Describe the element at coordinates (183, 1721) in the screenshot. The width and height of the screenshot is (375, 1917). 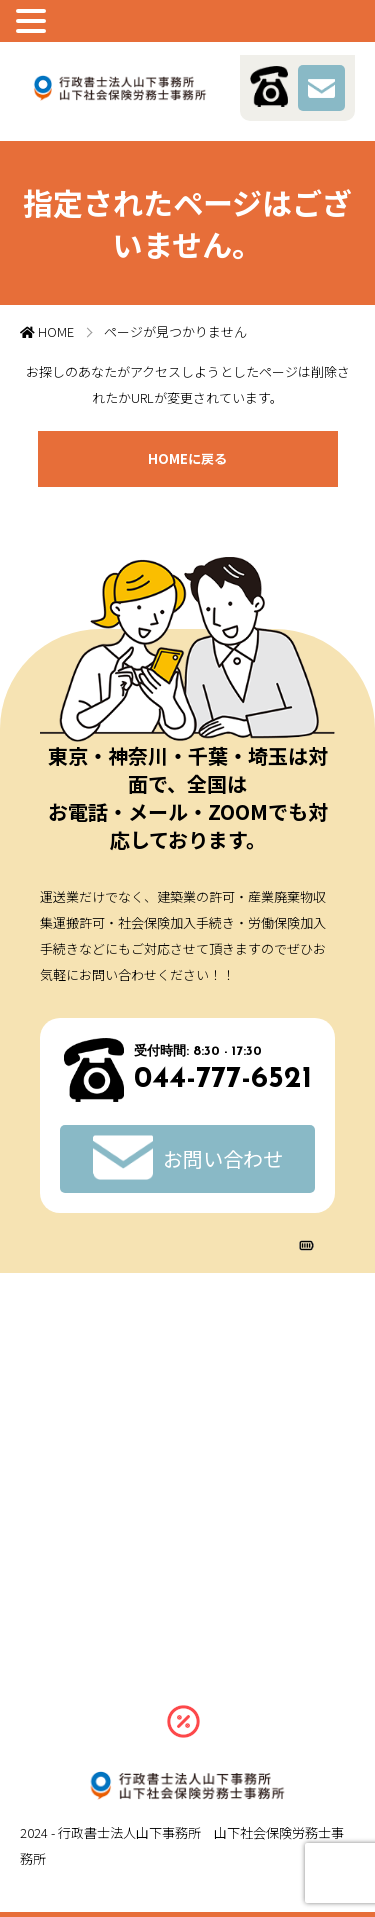
I see `view available discounts or promotions` at that location.